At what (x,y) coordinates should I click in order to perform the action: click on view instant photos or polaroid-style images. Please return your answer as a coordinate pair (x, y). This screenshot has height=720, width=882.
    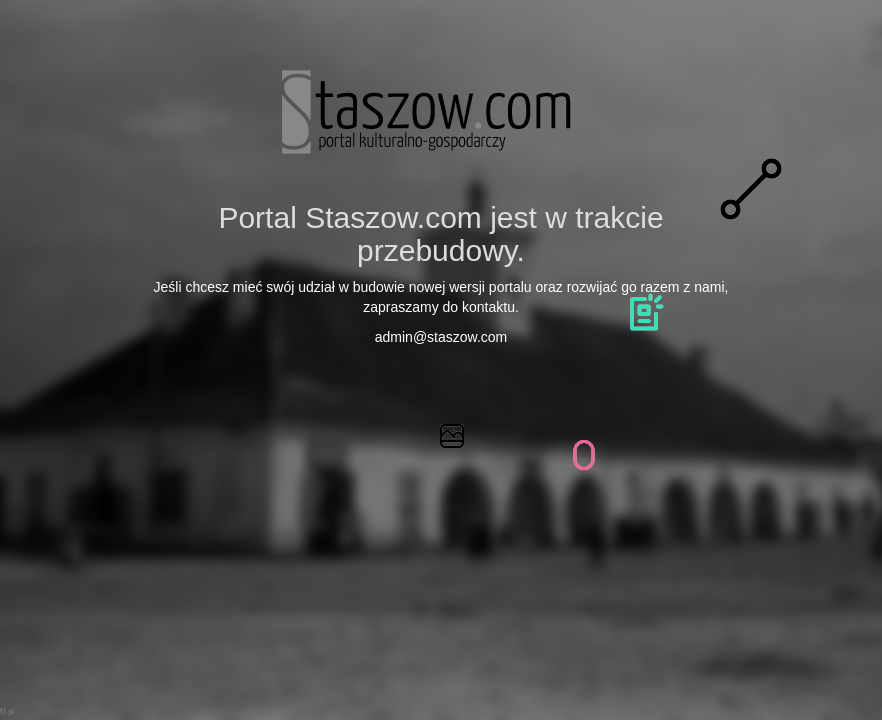
    Looking at the image, I should click on (452, 436).